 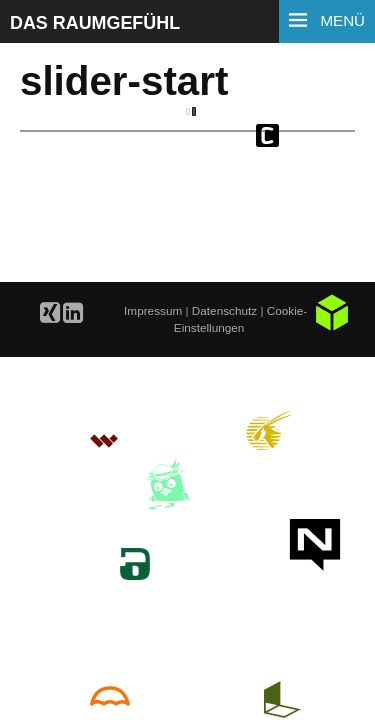 I want to click on jaeger distributed tracing platform logo, so click(x=169, y=485).